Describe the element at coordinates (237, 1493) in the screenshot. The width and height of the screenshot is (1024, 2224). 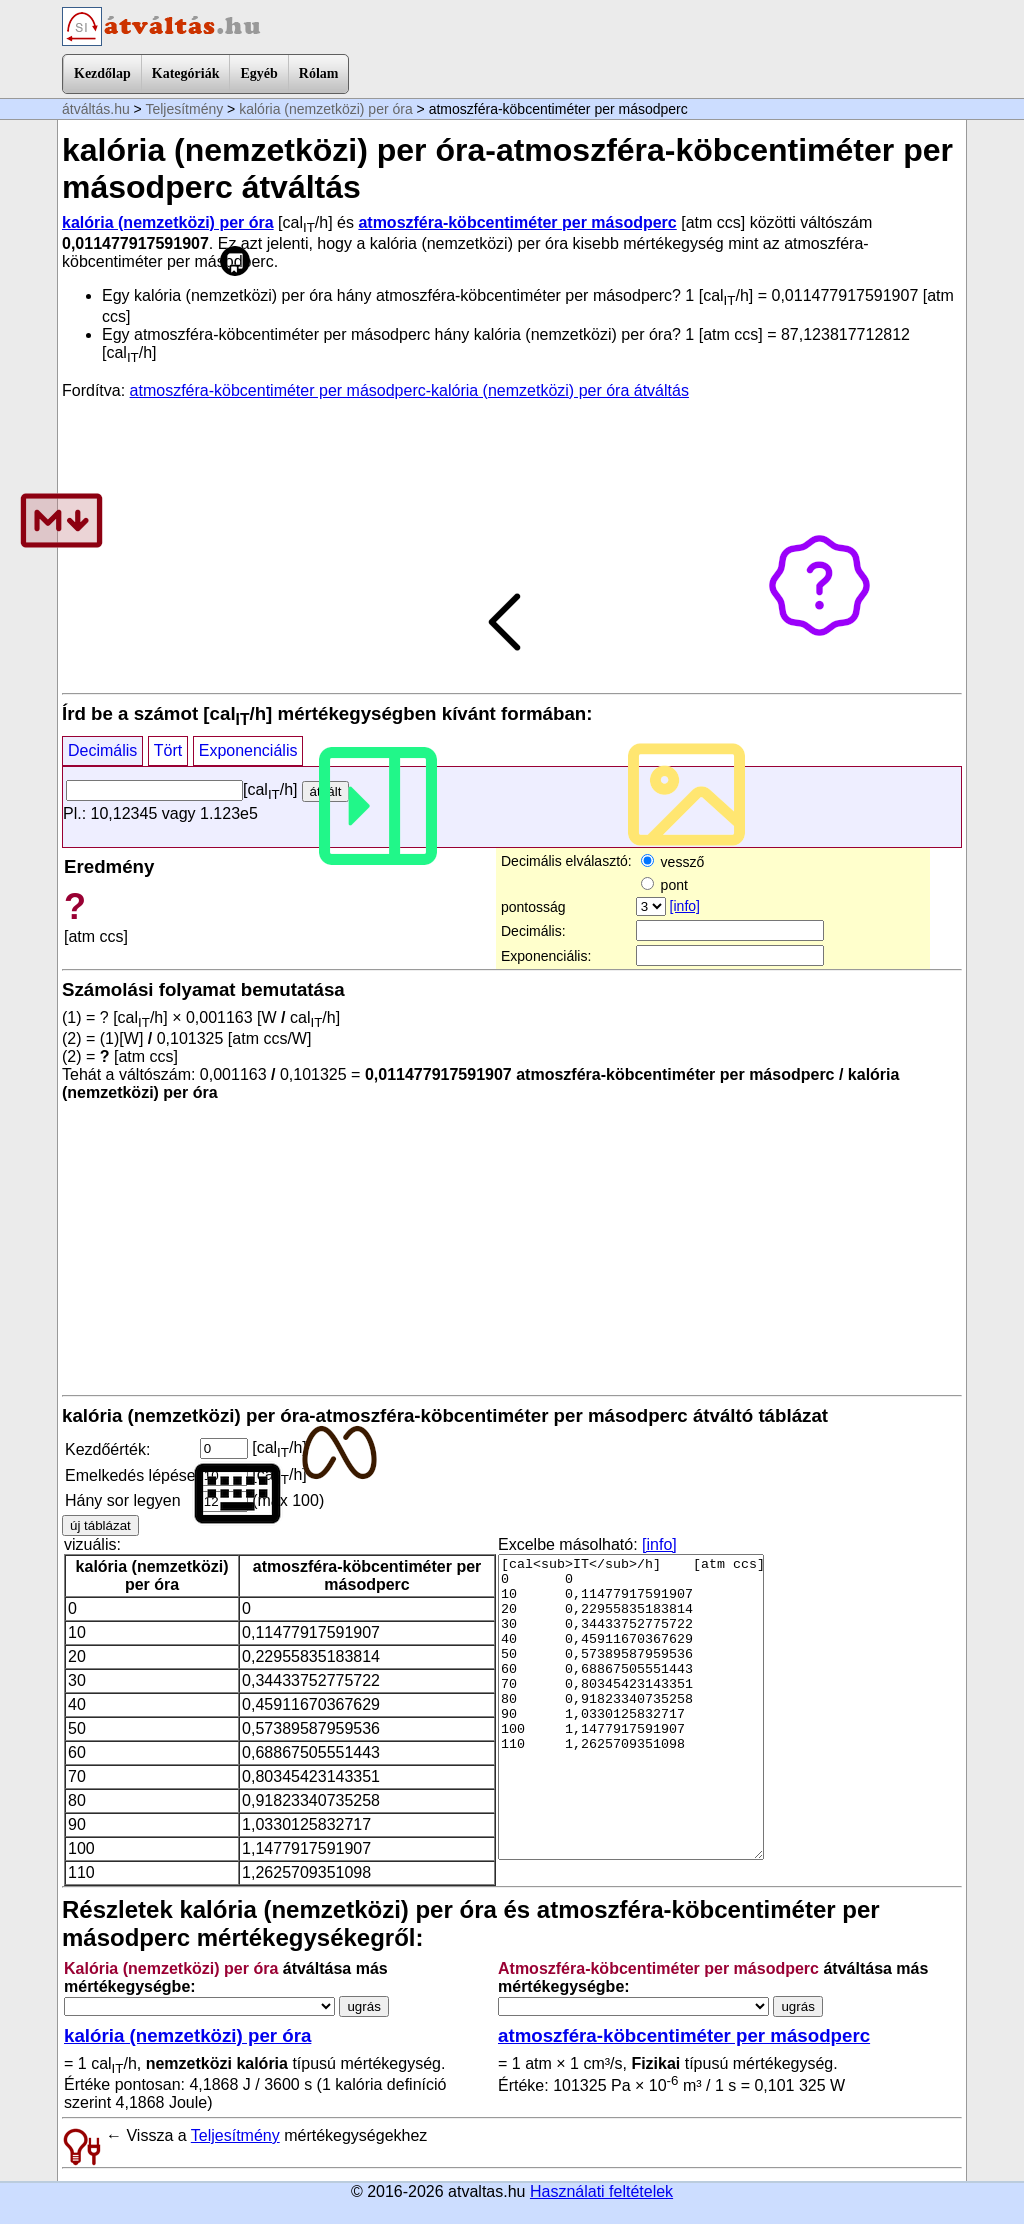
I see `open on-screen keyboard` at that location.